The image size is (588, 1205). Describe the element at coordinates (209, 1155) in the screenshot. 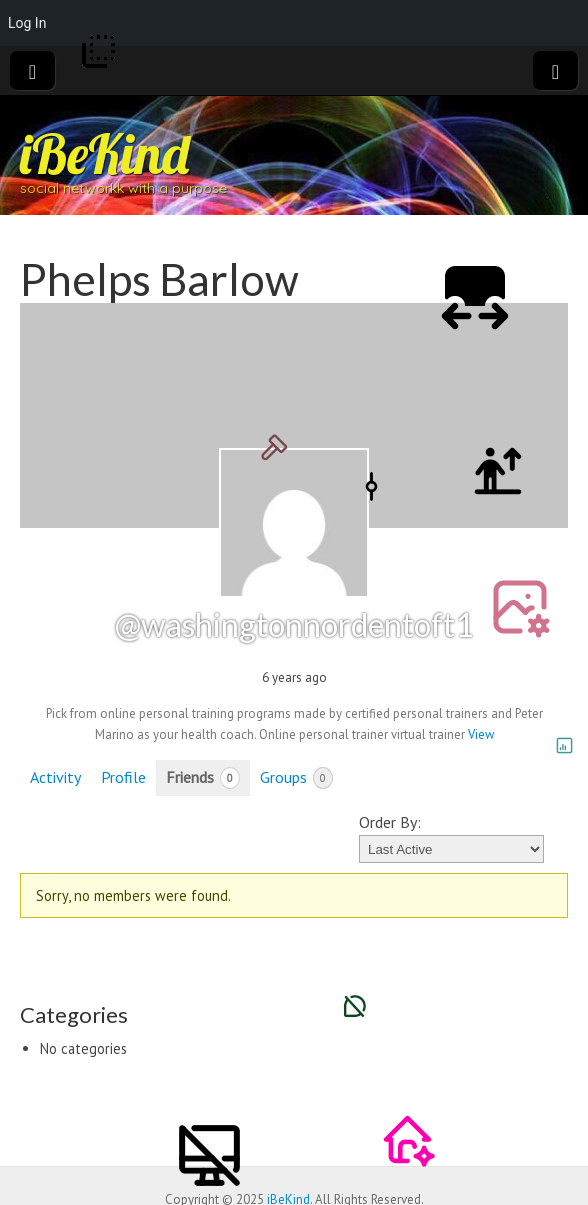

I see `indicates iMac or desktop computer is offline` at that location.